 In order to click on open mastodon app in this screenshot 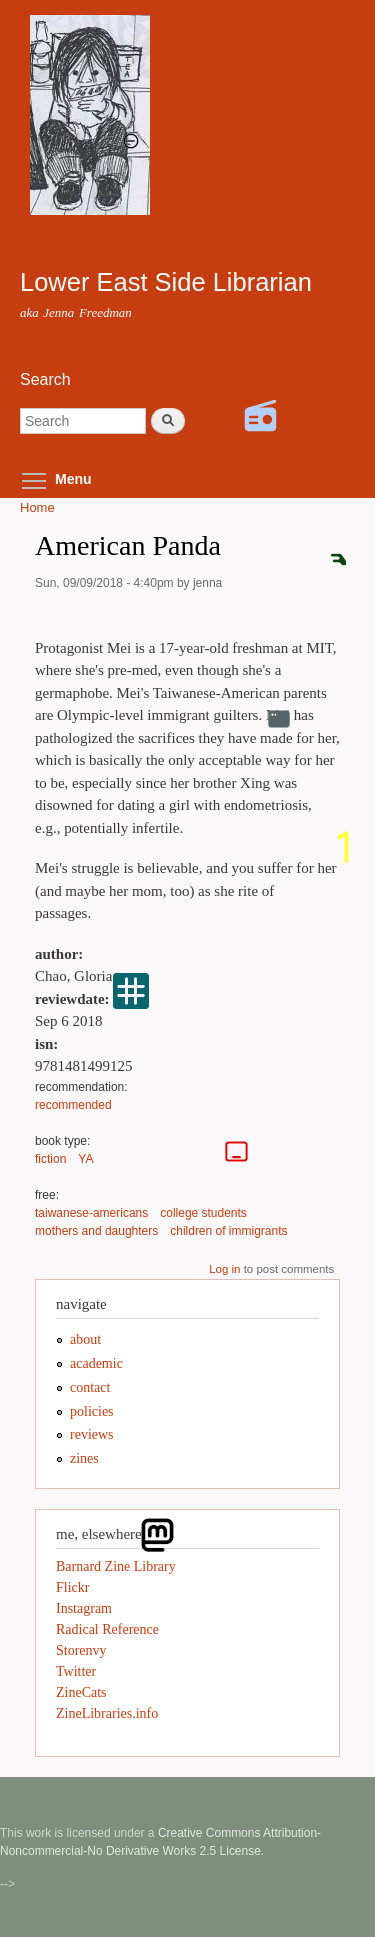, I will do `click(157, 1534)`.